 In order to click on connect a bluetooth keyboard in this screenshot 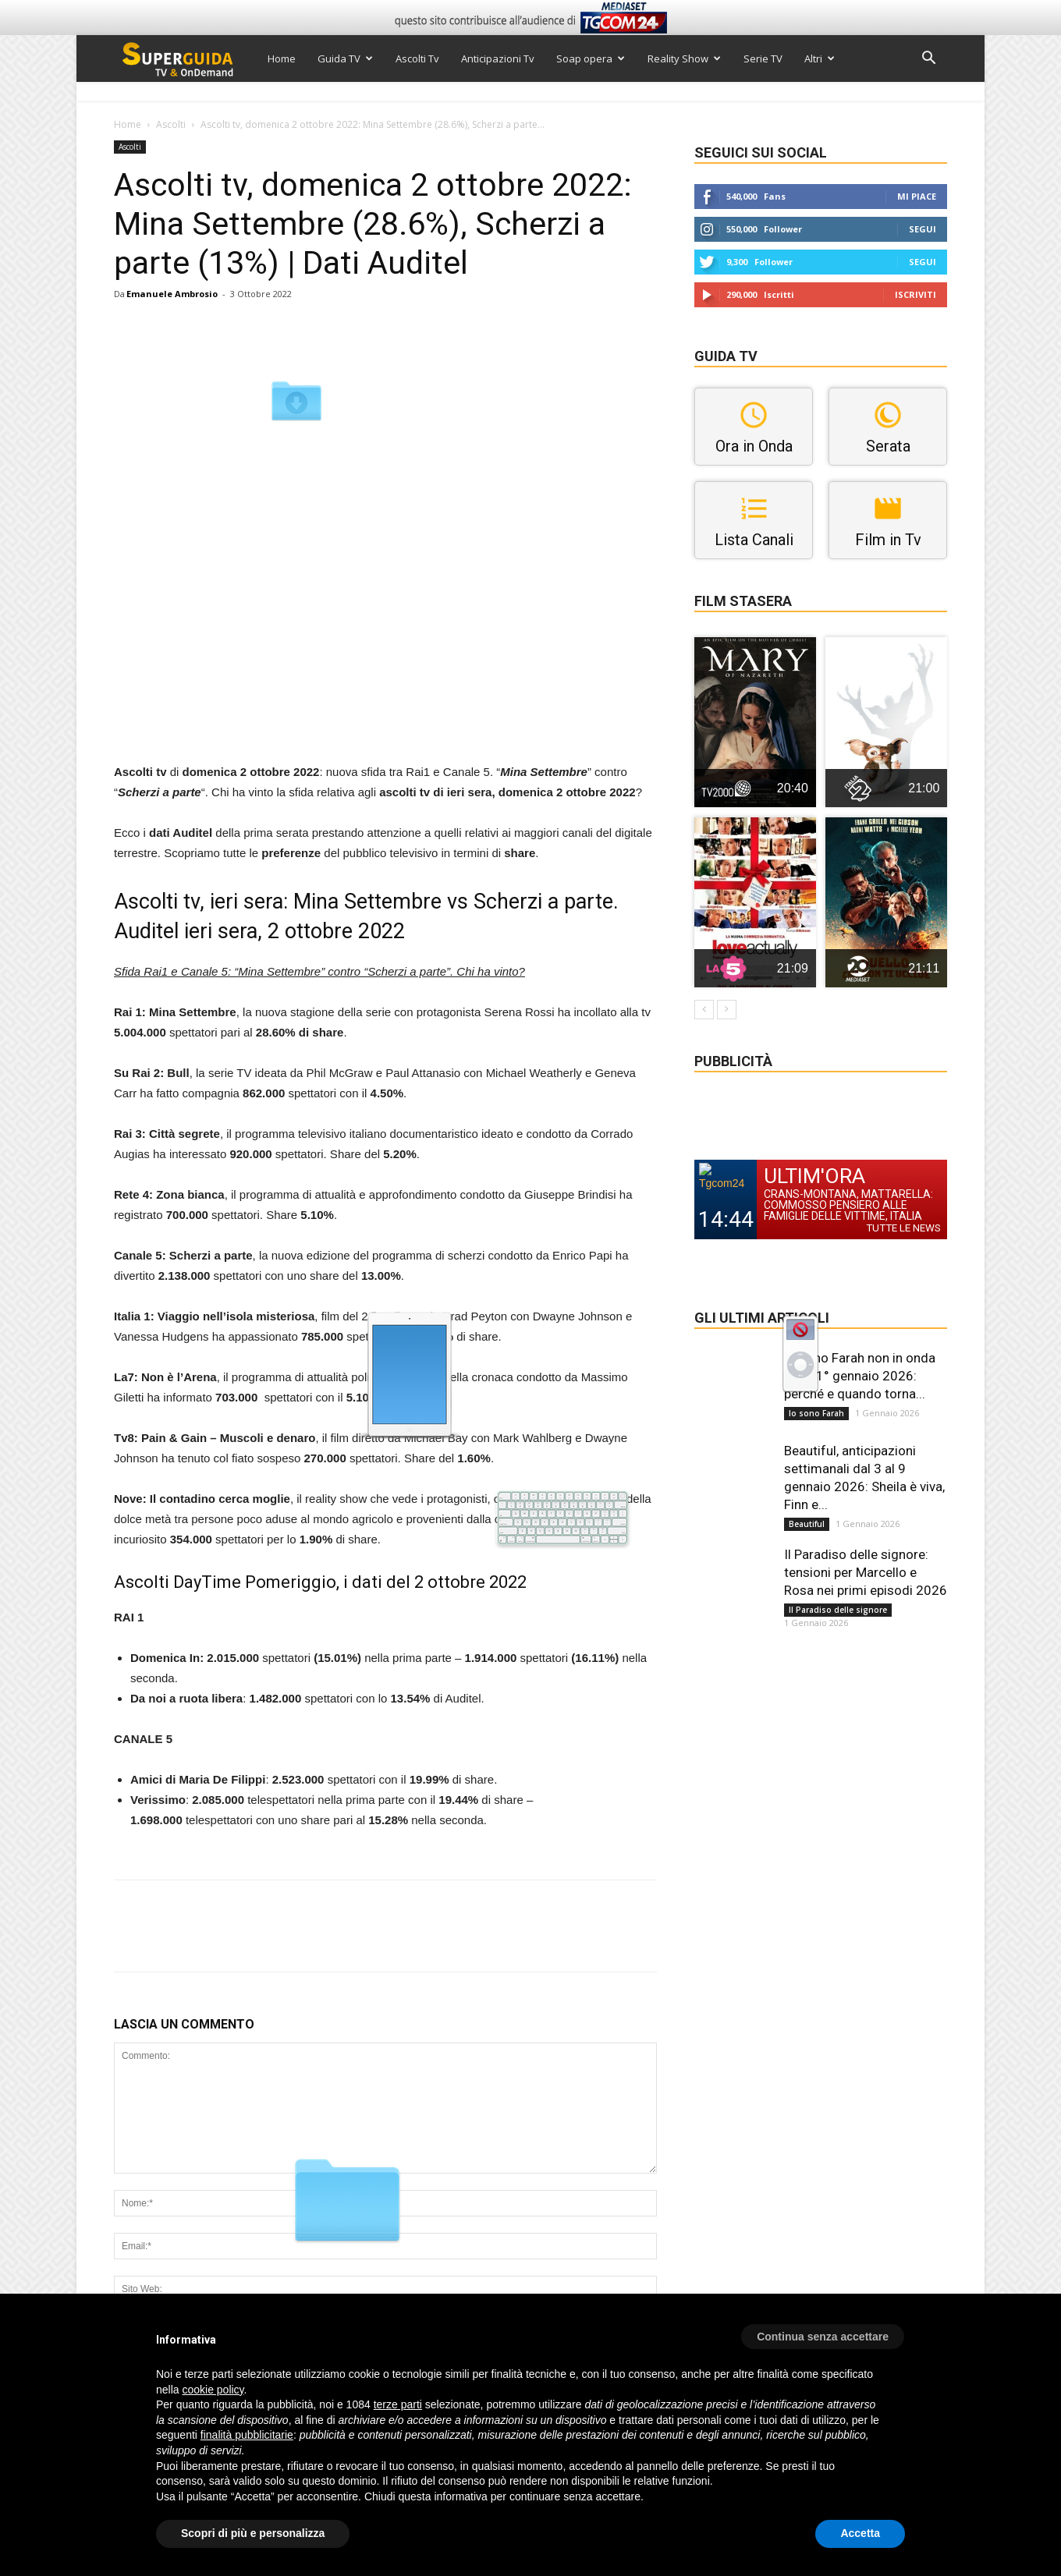, I will do `click(562, 1518)`.